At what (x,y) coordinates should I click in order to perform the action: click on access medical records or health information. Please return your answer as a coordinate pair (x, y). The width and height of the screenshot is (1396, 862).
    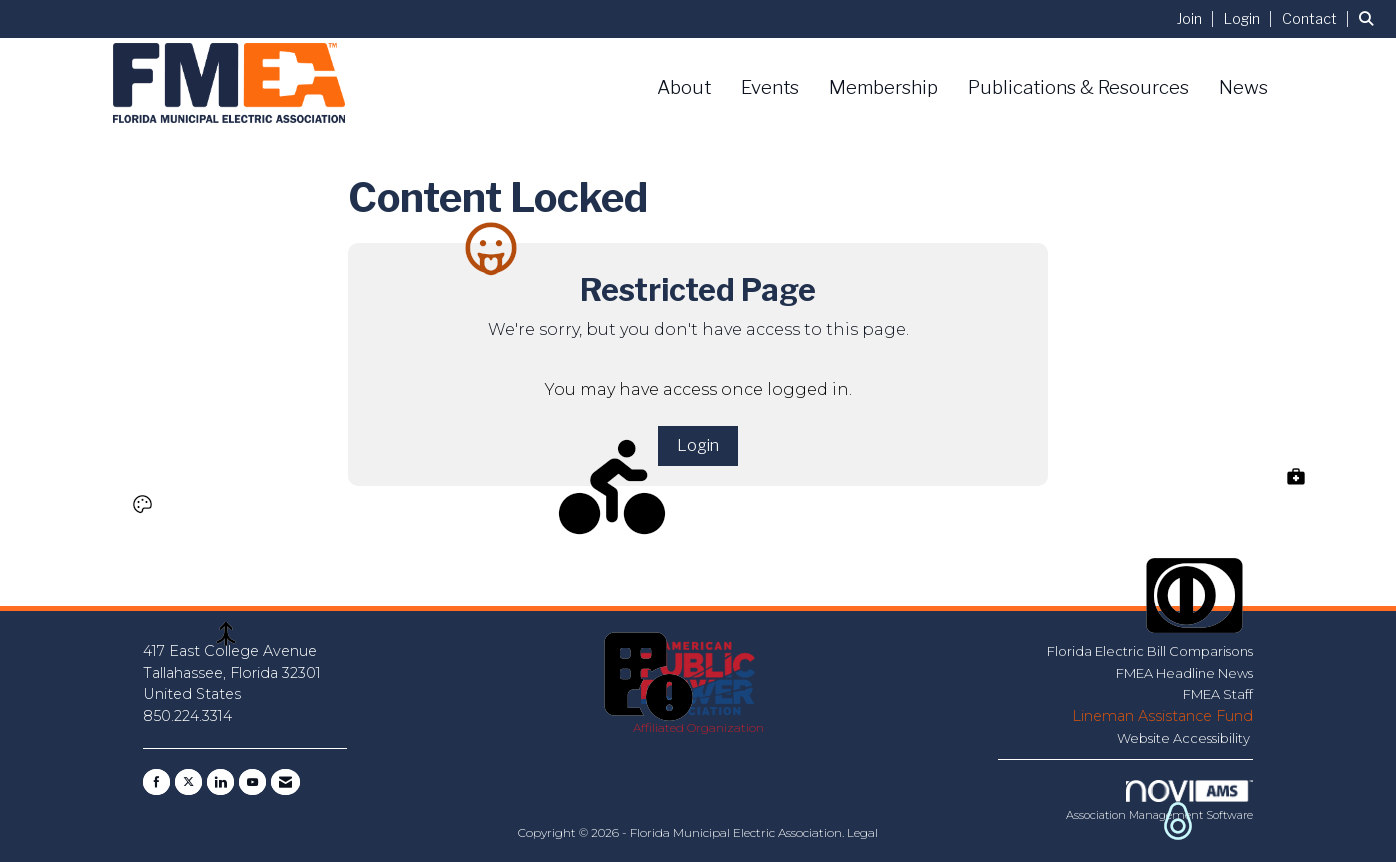
    Looking at the image, I should click on (1296, 477).